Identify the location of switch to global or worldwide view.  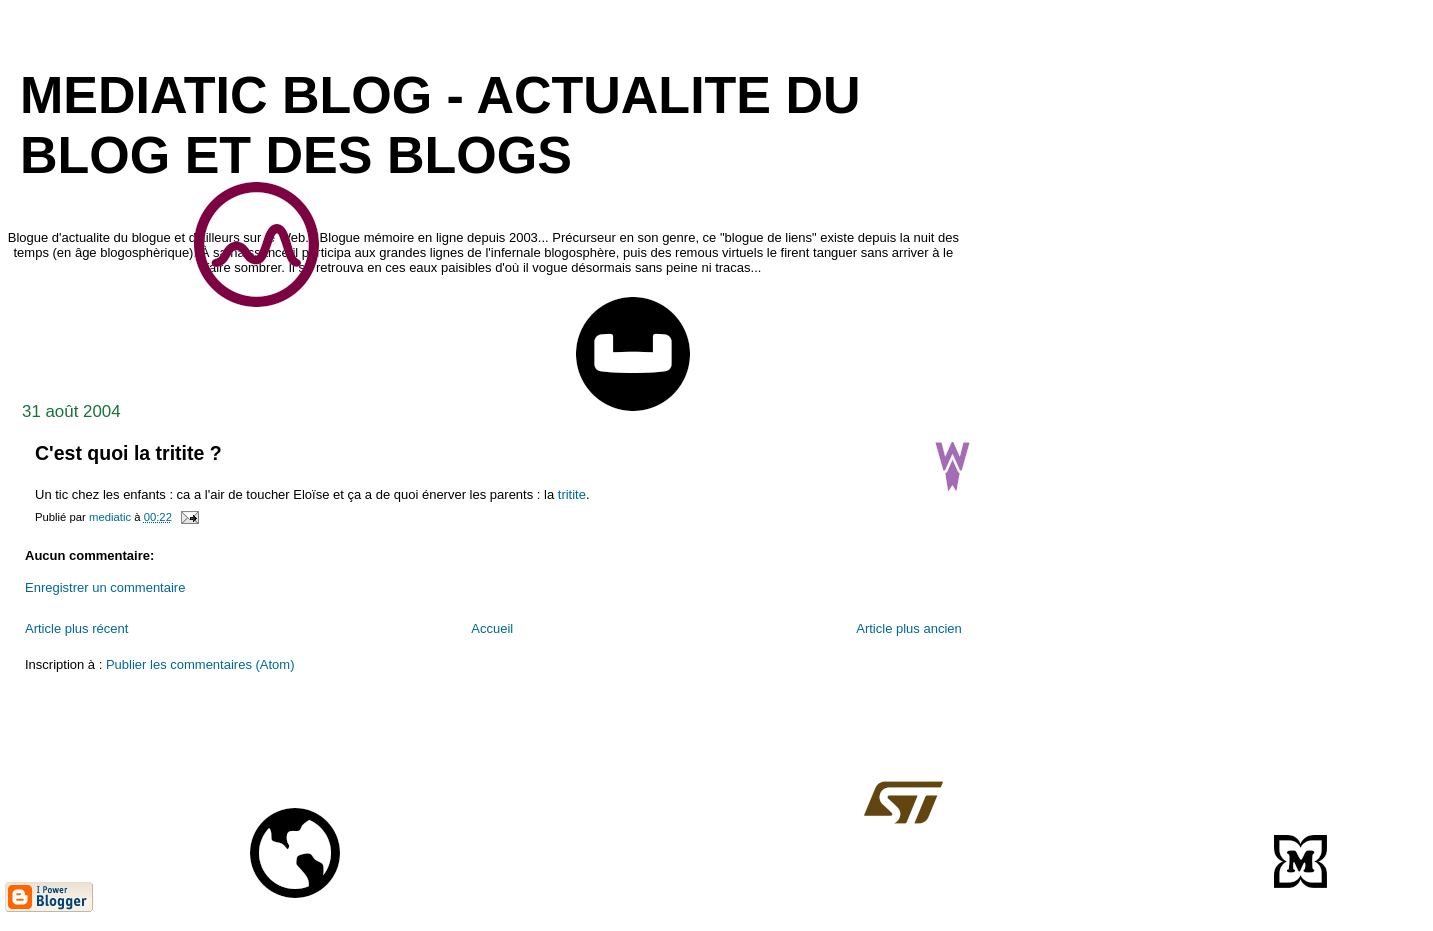
(295, 853).